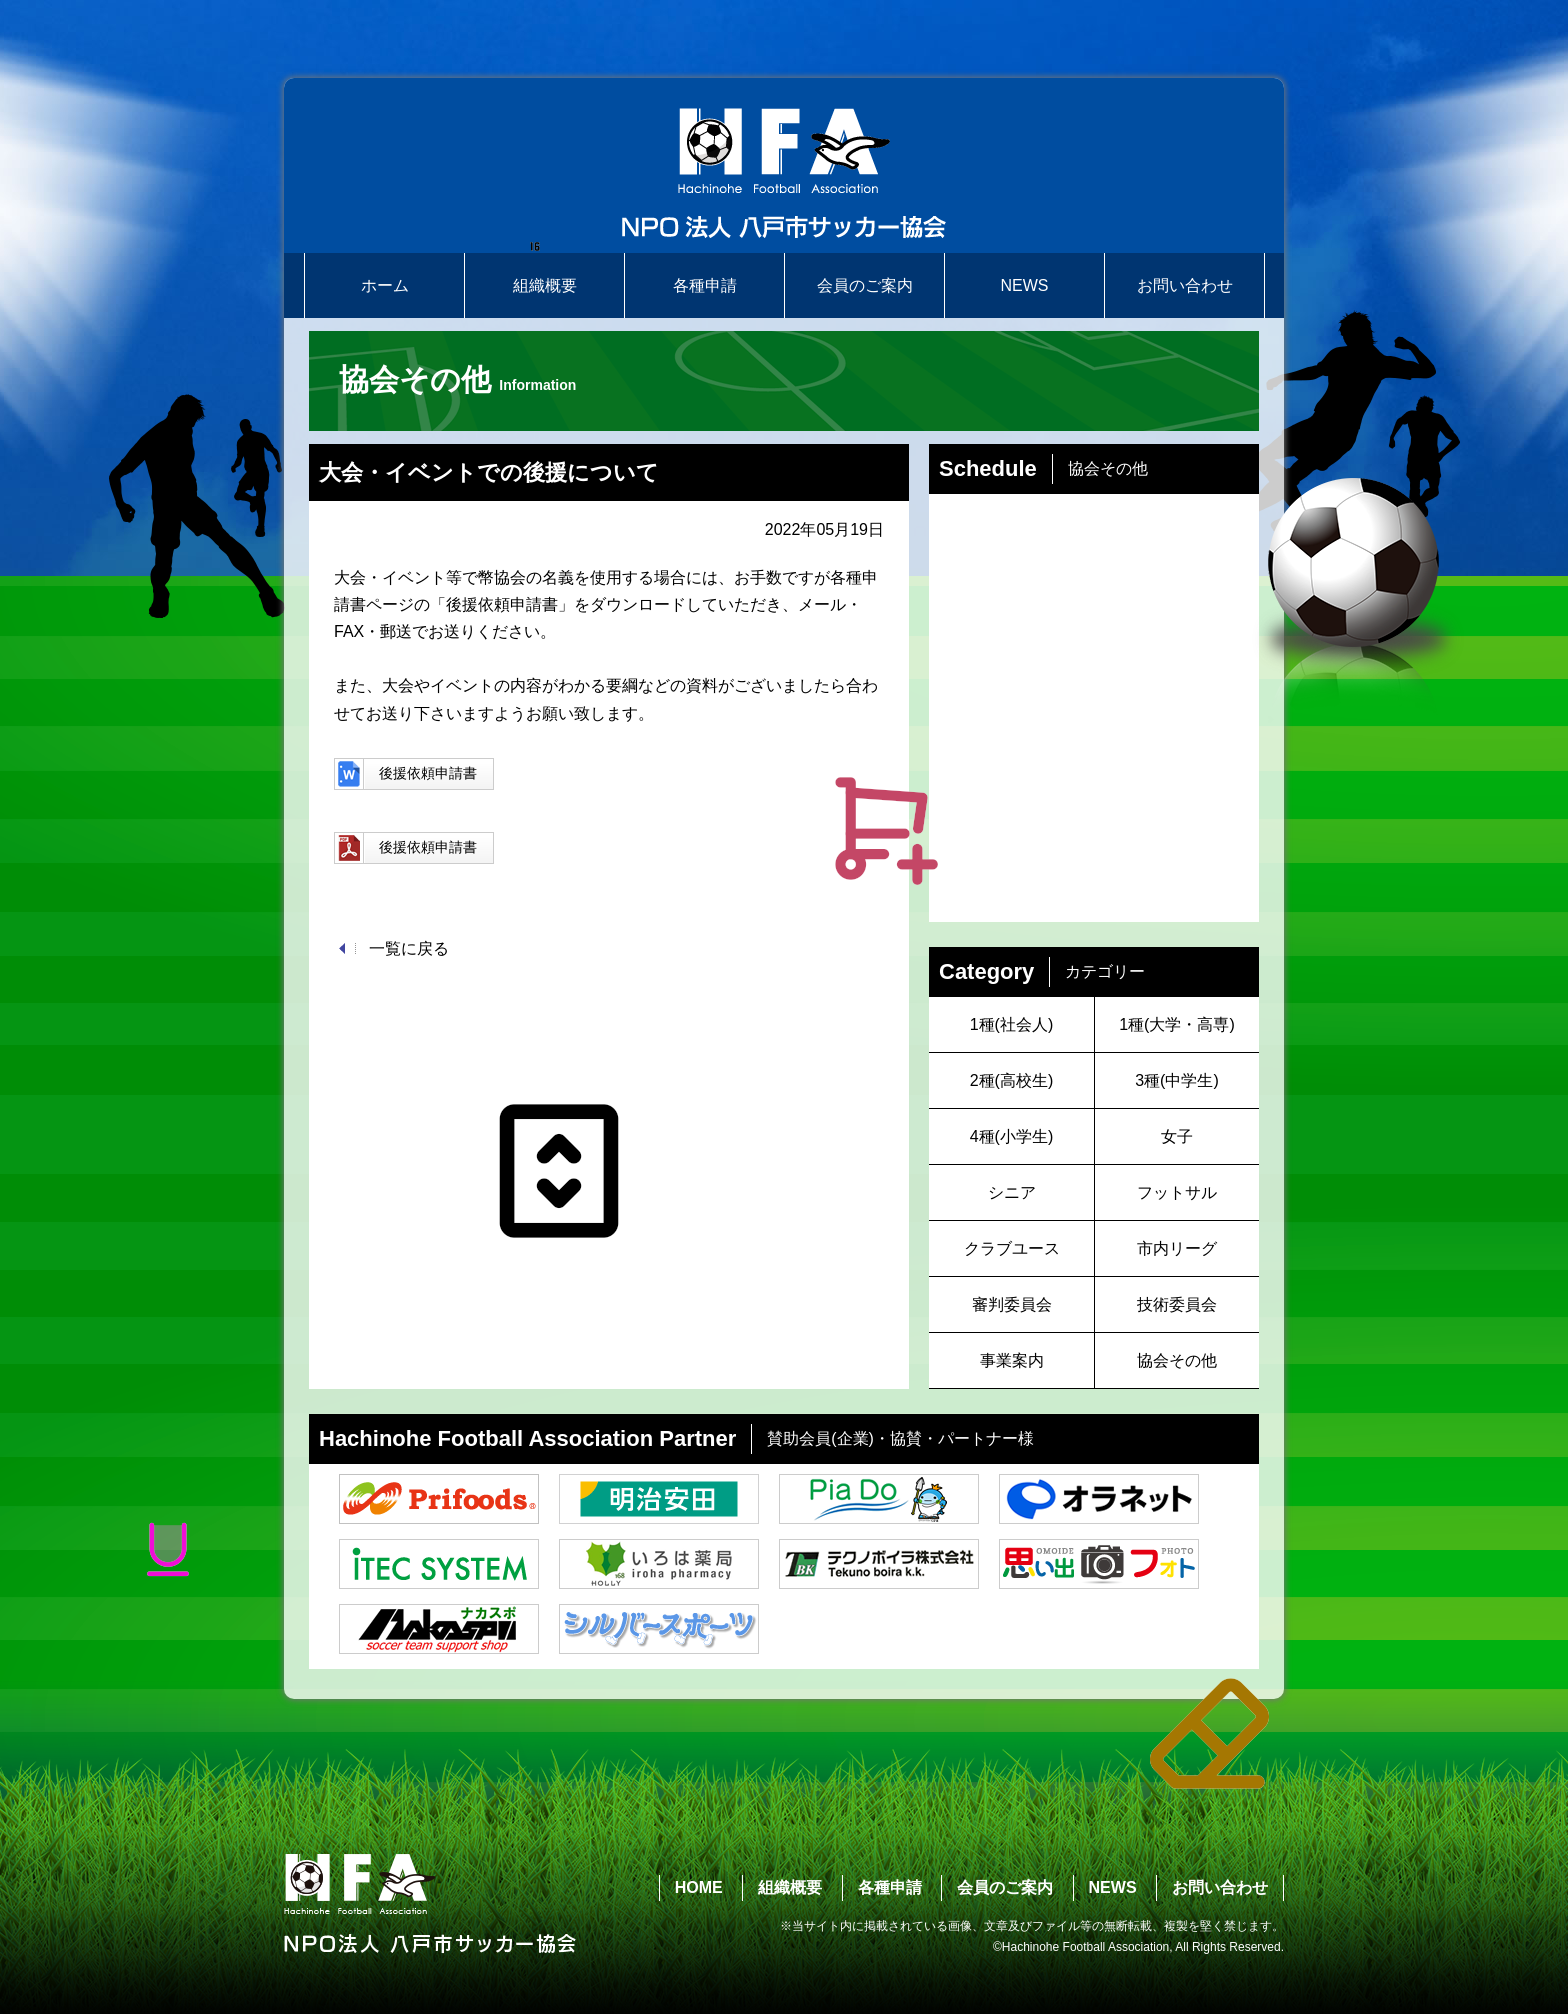  Describe the element at coordinates (534, 246) in the screenshot. I see `indicates item number 16 in a list or sequence` at that location.